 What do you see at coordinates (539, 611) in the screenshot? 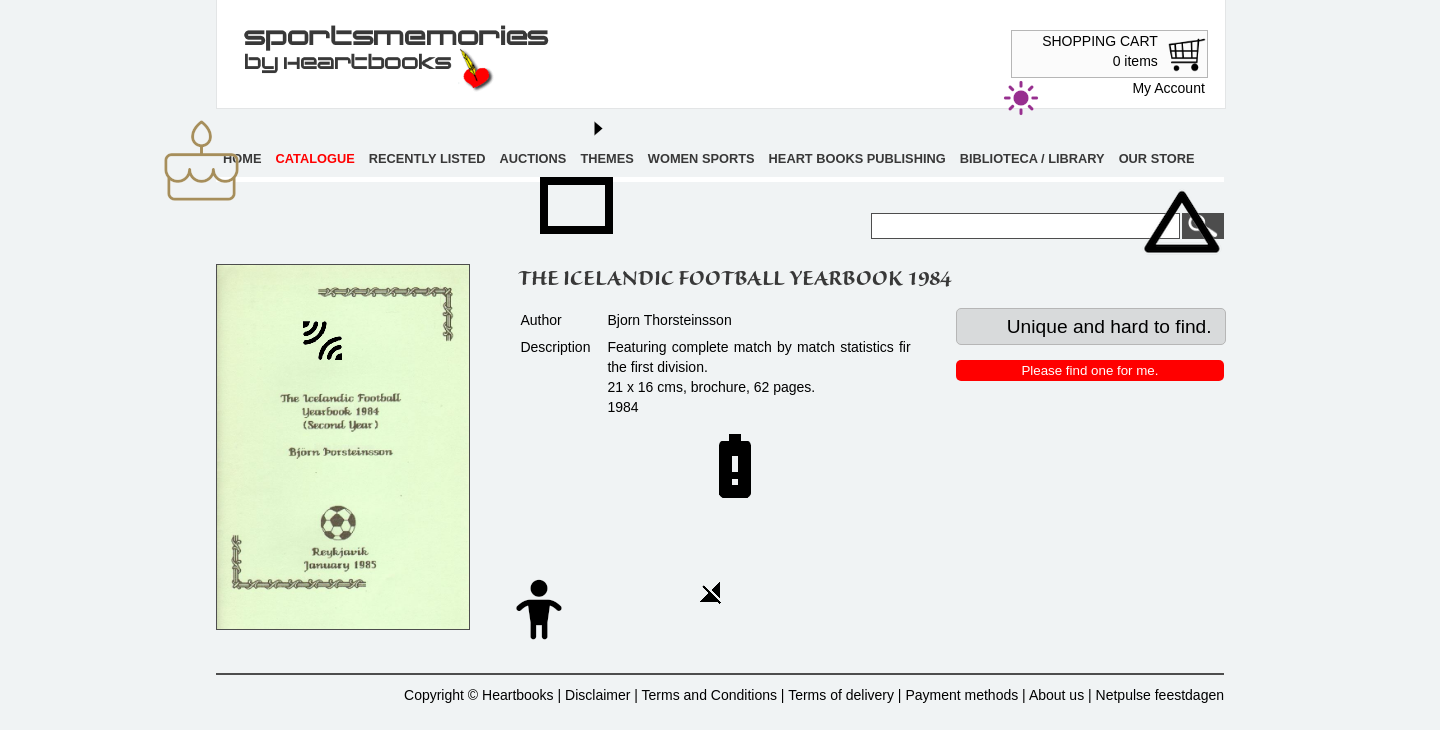
I see `select male gender option` at bounding box center [539, 611].